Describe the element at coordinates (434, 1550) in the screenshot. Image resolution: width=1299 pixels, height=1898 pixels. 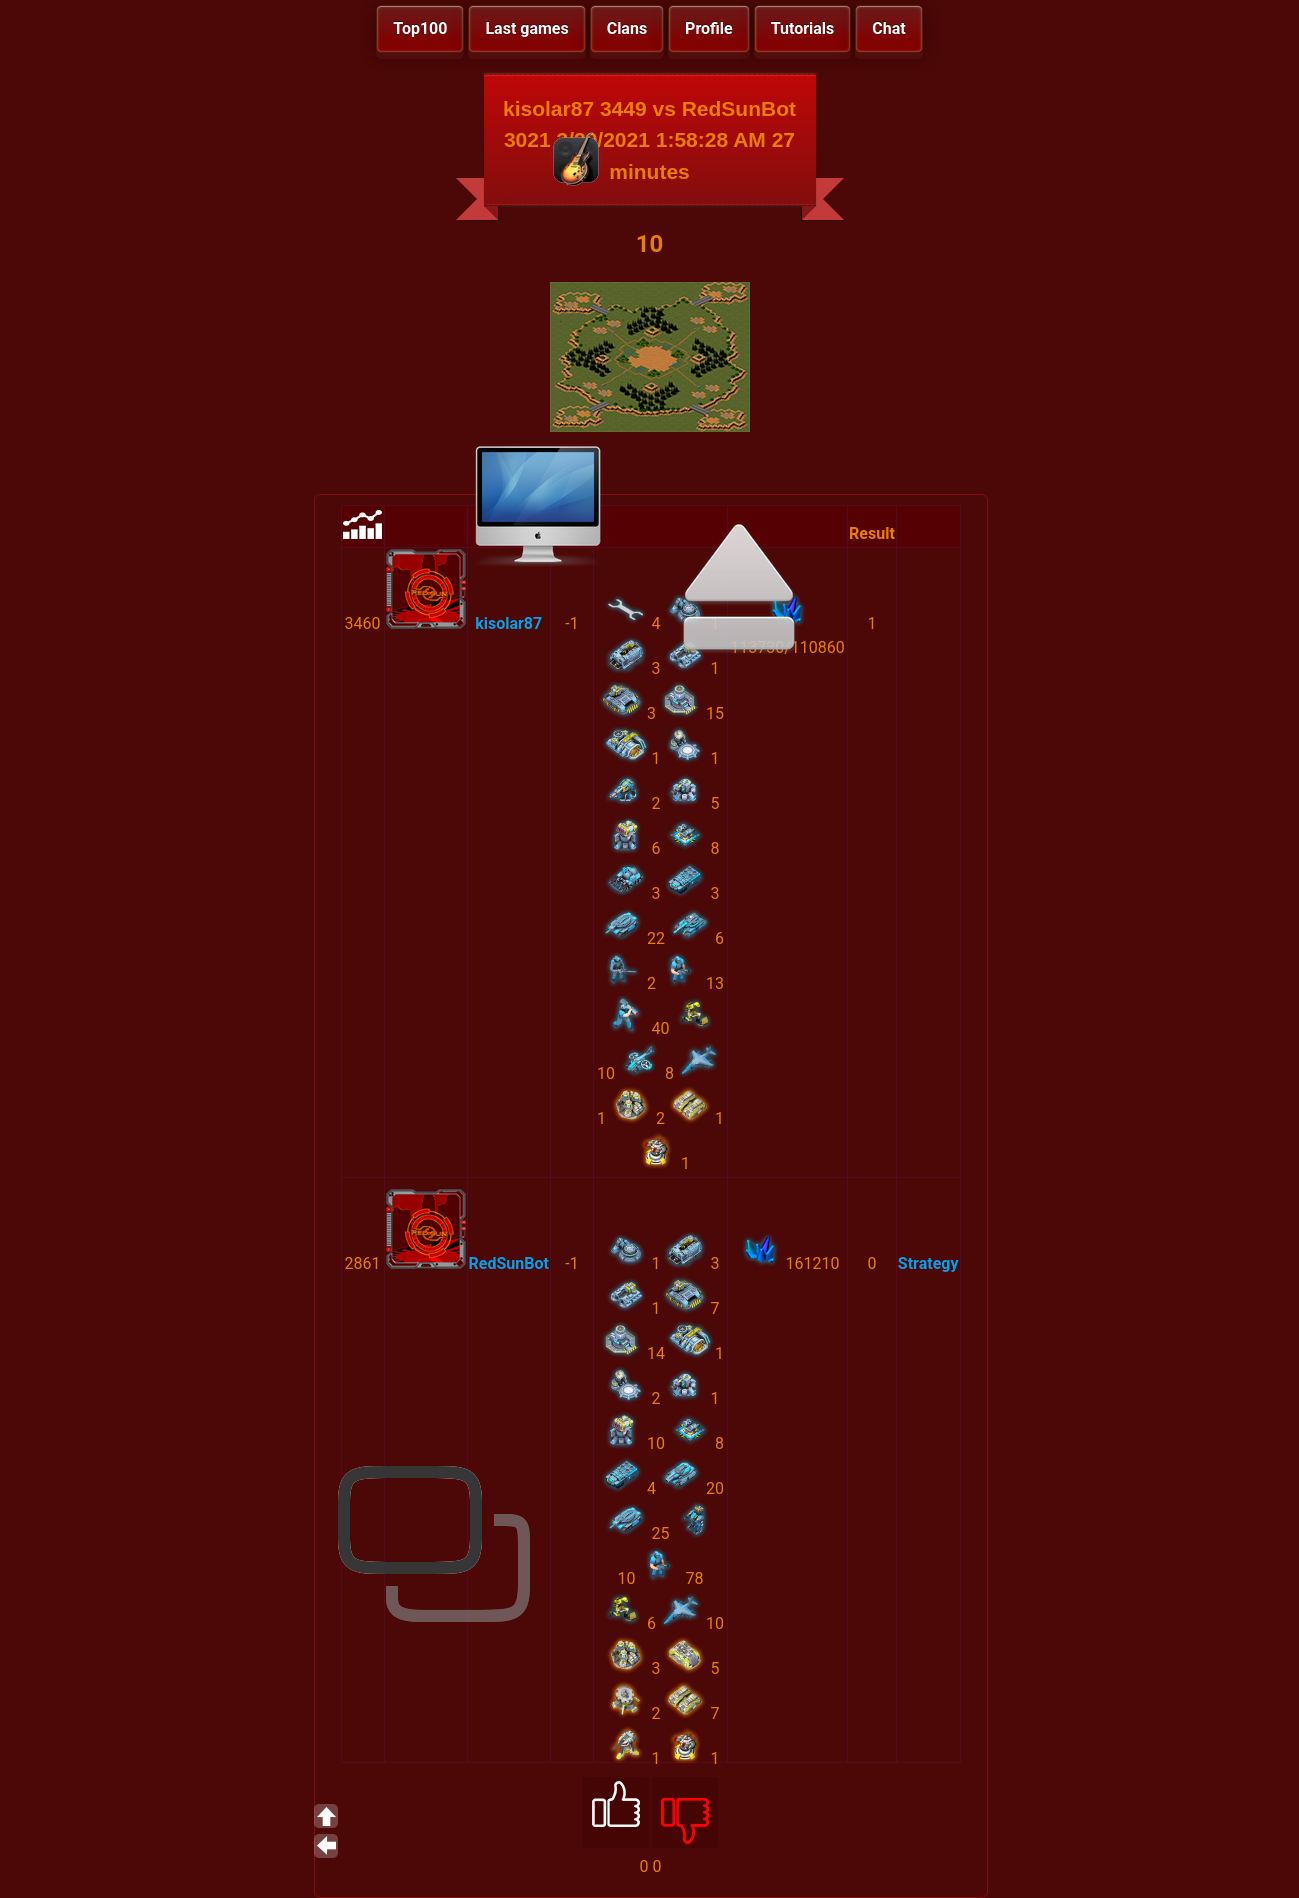
I see `view or manage session properties` at that location.